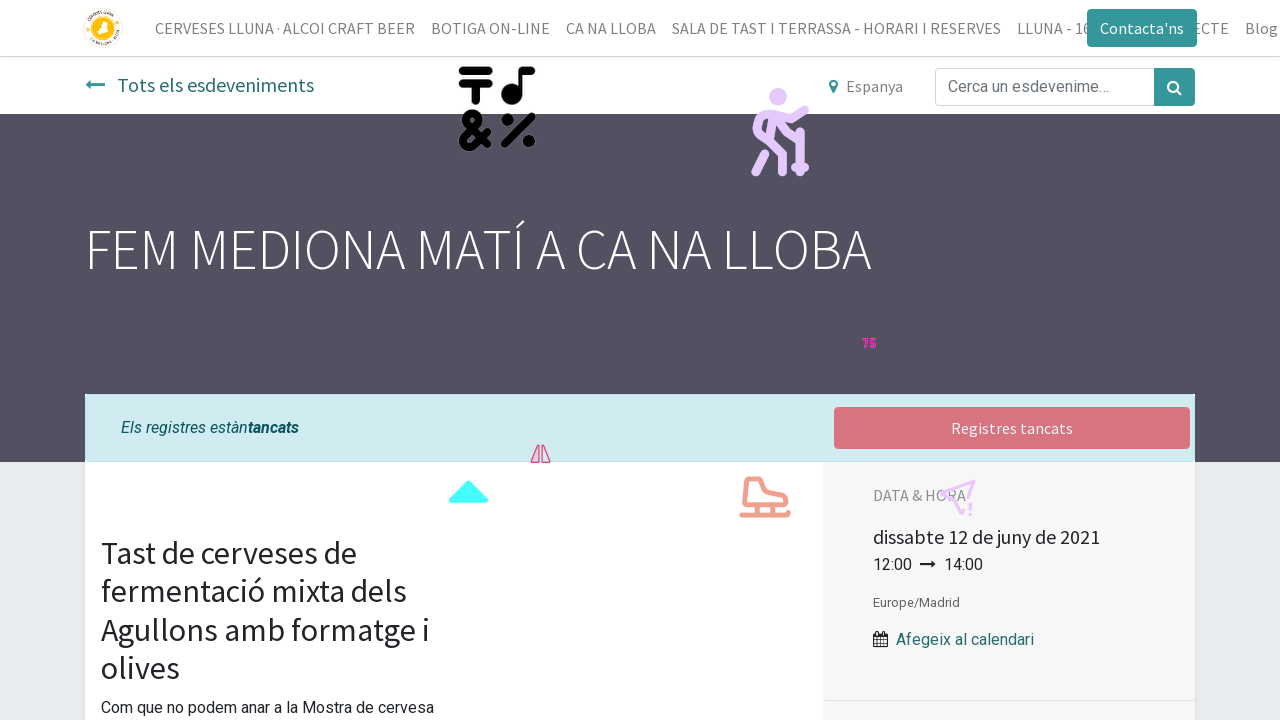 Image resolution: width=1280 pixels, height=720 pixels. I want to click on displays the number 75 as a badge or counter, so click(869, 343).